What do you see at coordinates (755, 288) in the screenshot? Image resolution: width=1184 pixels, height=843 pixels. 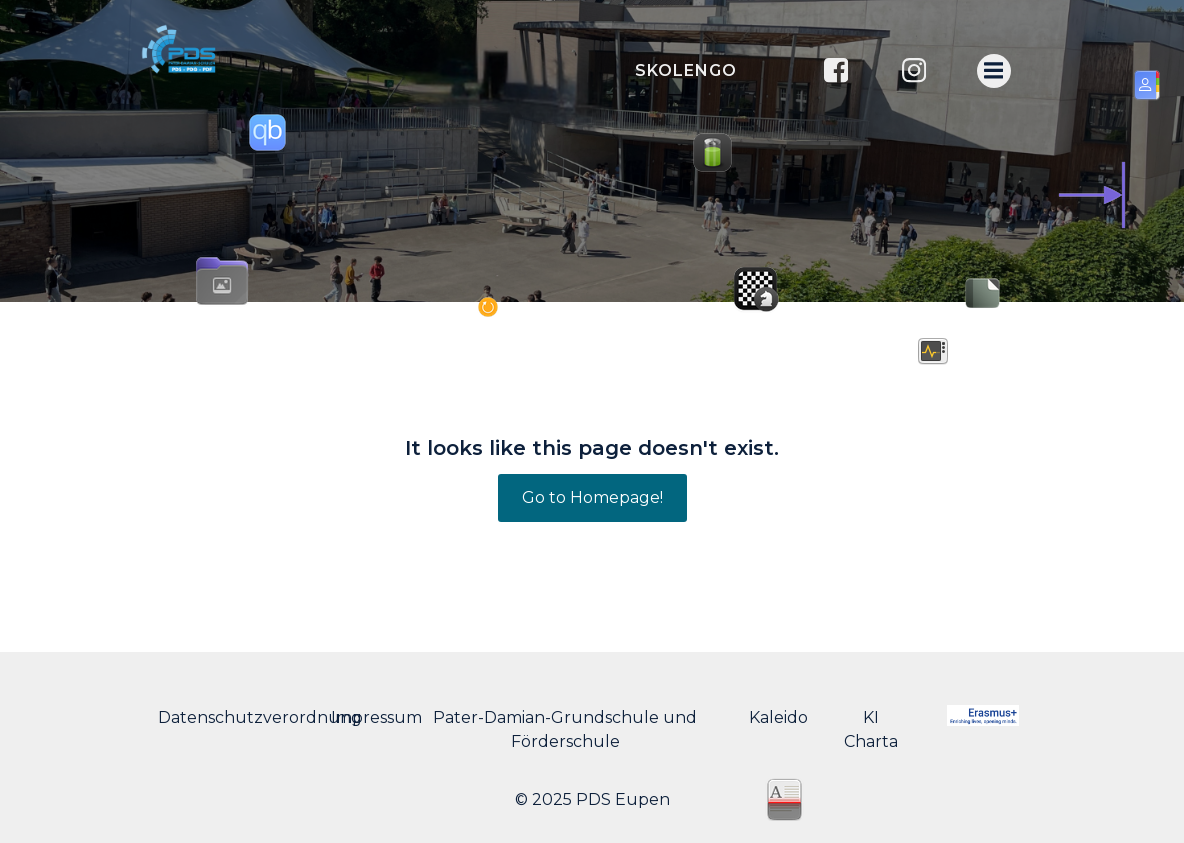 I see `open the chess app` at bounding box center [755, 288].